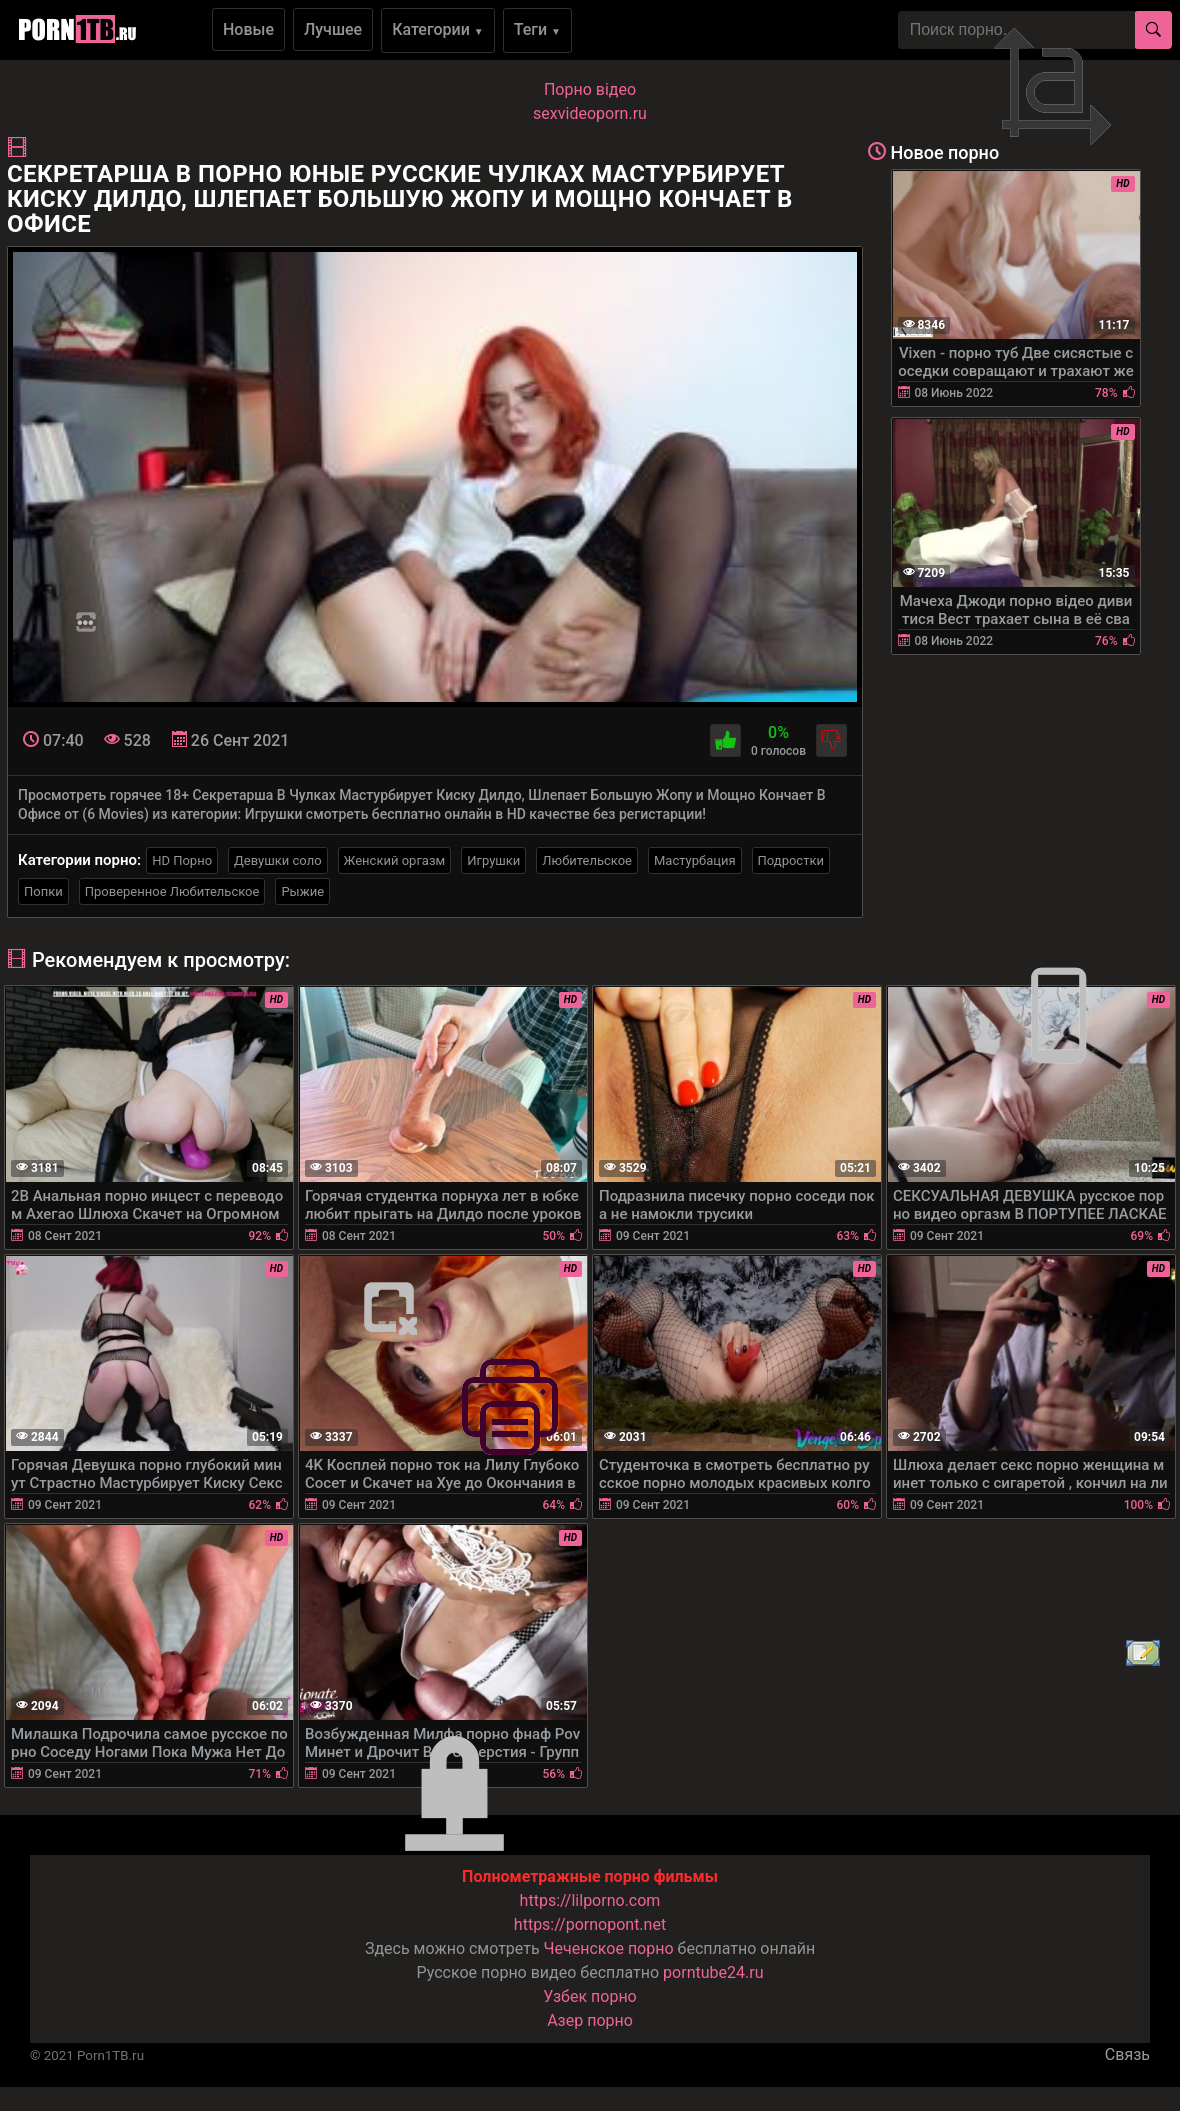  I want to click on indicates wired network connection in progress, so click(86, 622).